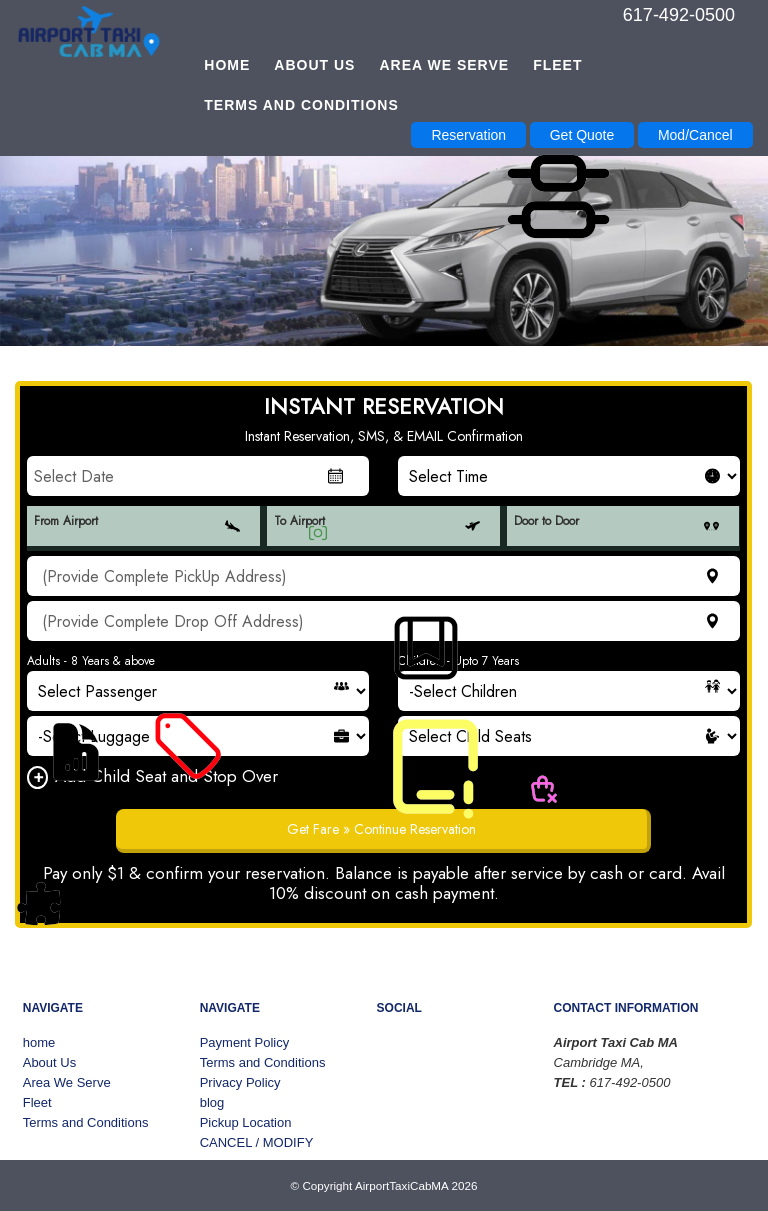  I want to click on access plugins or extensions, so click(39, 904).